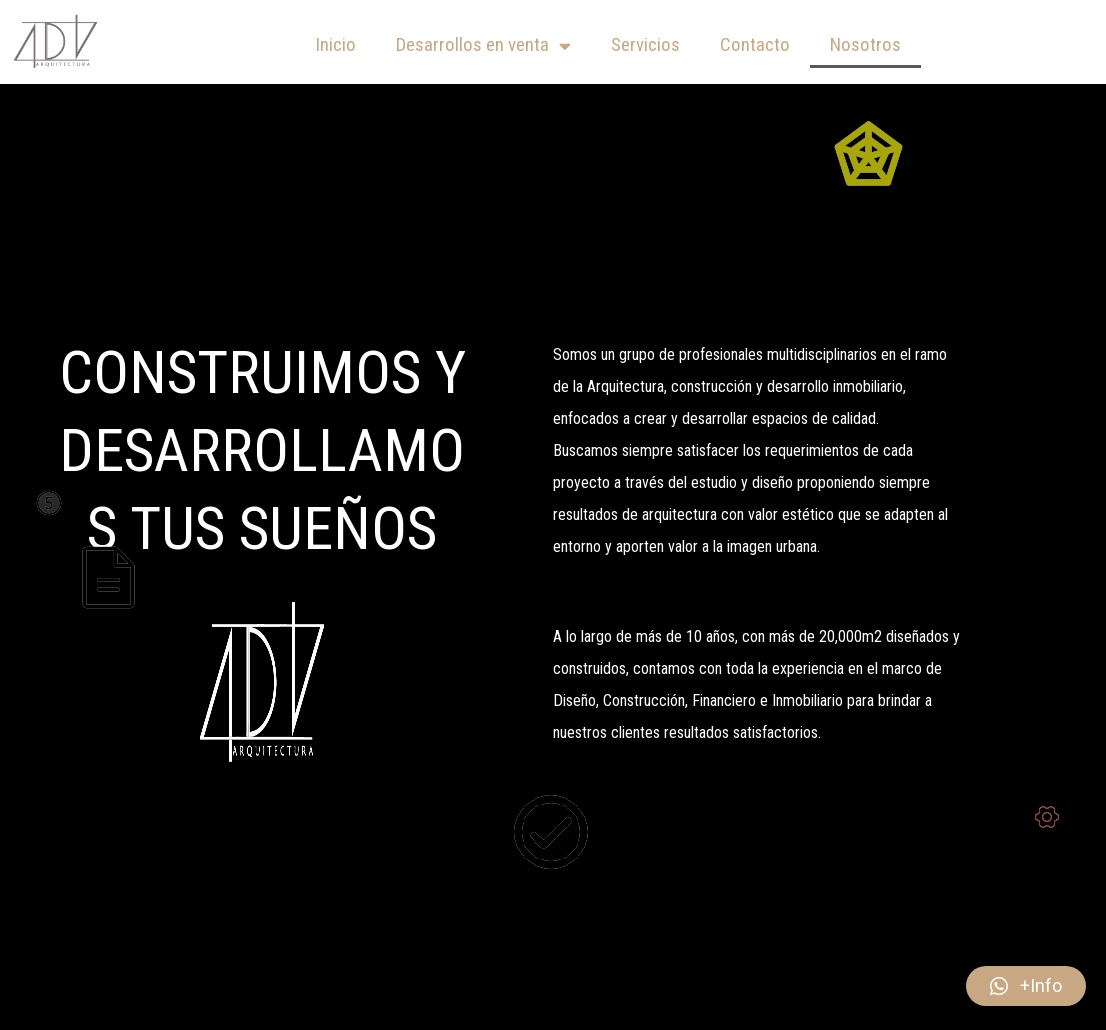  What do you see at coordinates (1047, 817) in the screenshot?
I see `access settings or preferences` at bounding box center [1047, 817].